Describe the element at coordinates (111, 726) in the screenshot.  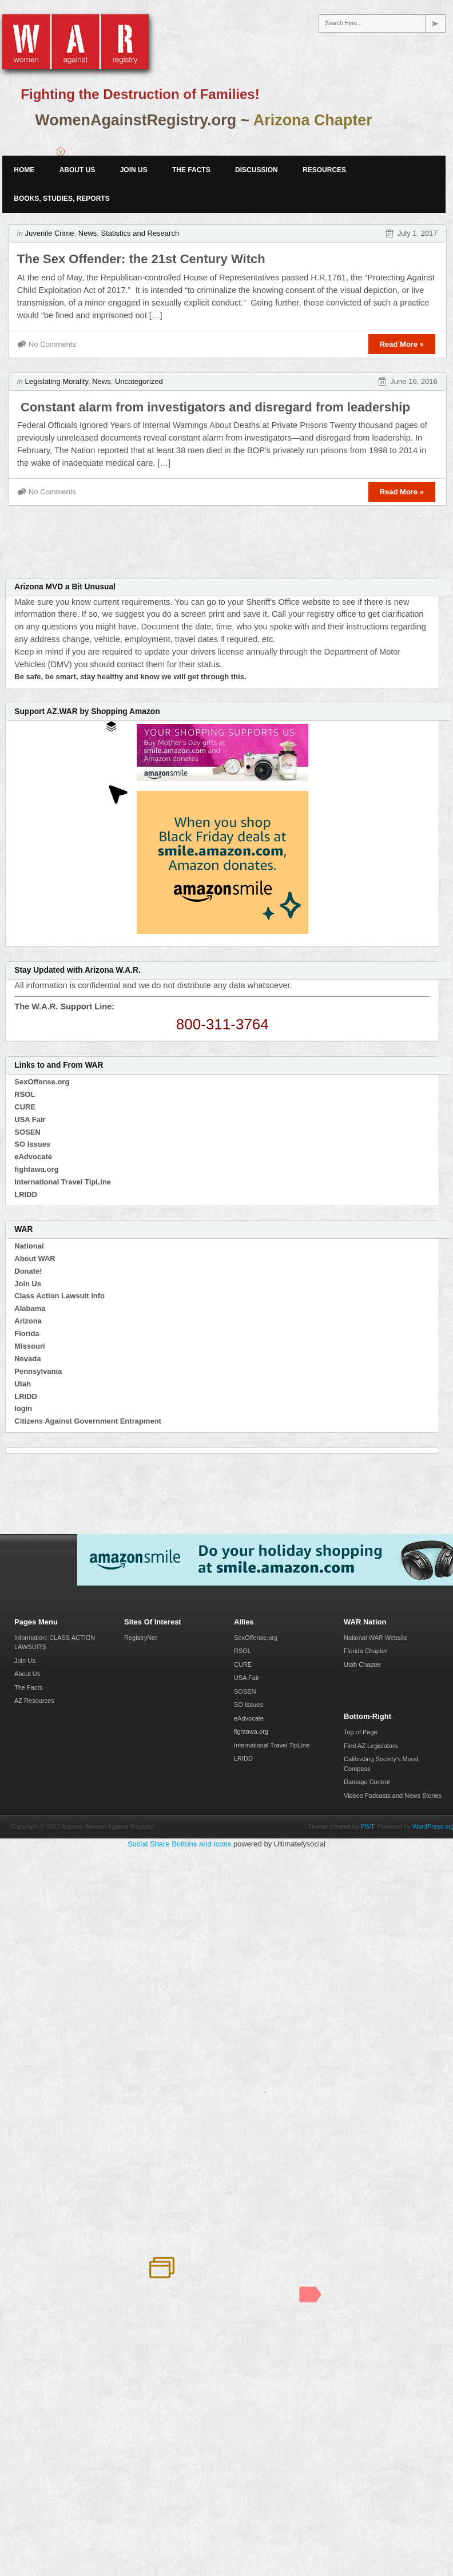
I see `view layers or stacked content` at that location.